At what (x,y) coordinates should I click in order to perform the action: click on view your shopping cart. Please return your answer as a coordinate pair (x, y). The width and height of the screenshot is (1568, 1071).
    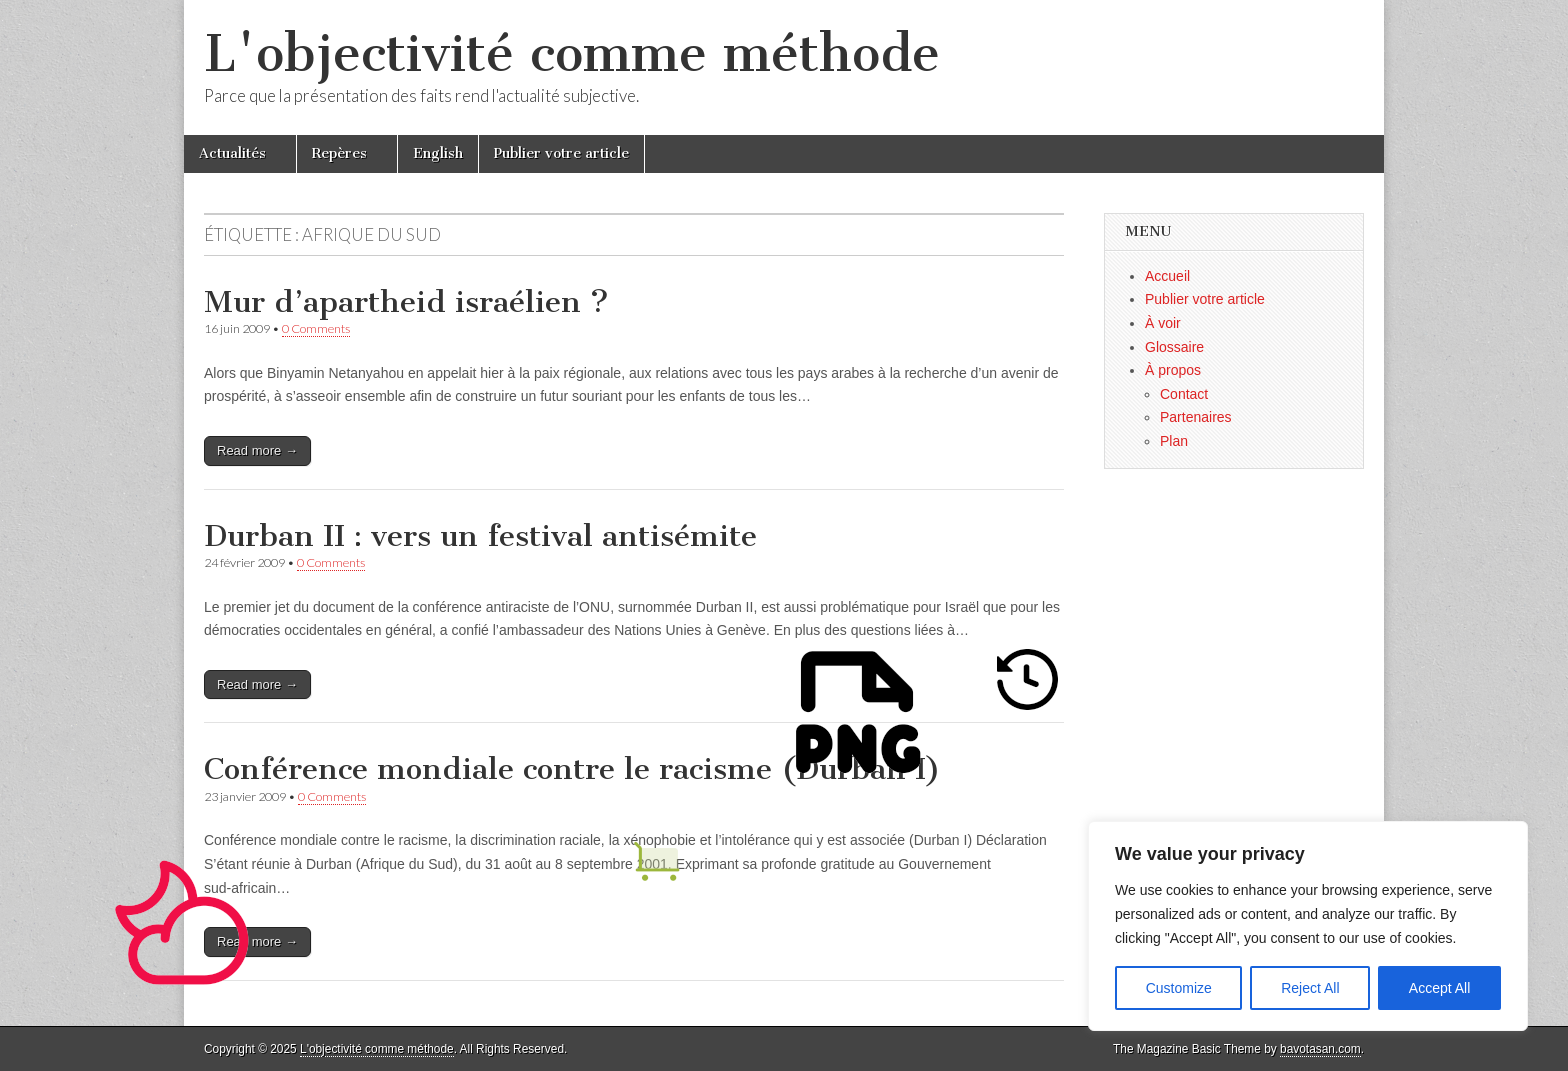
    Looking at the image, I should click on (656, 859).